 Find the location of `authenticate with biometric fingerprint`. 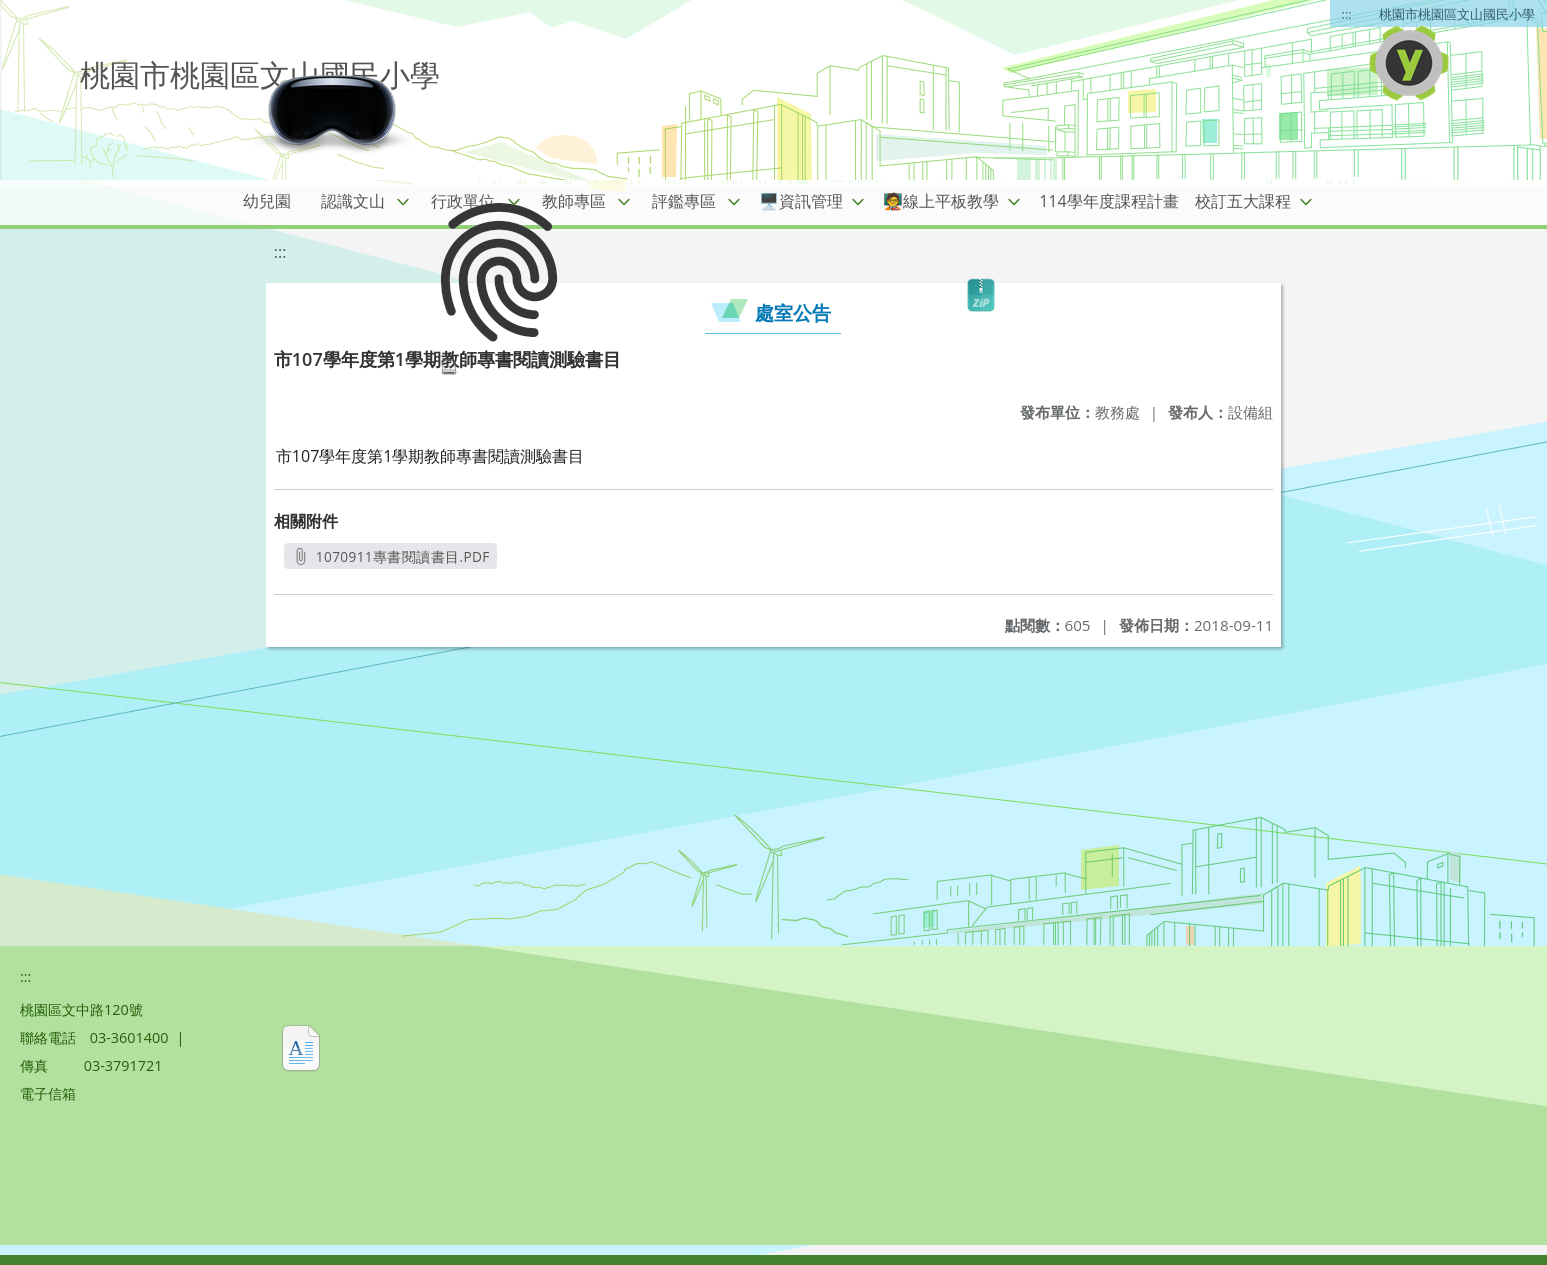

authenticate with biometric fingerprint is located at coordinates (503, 274).